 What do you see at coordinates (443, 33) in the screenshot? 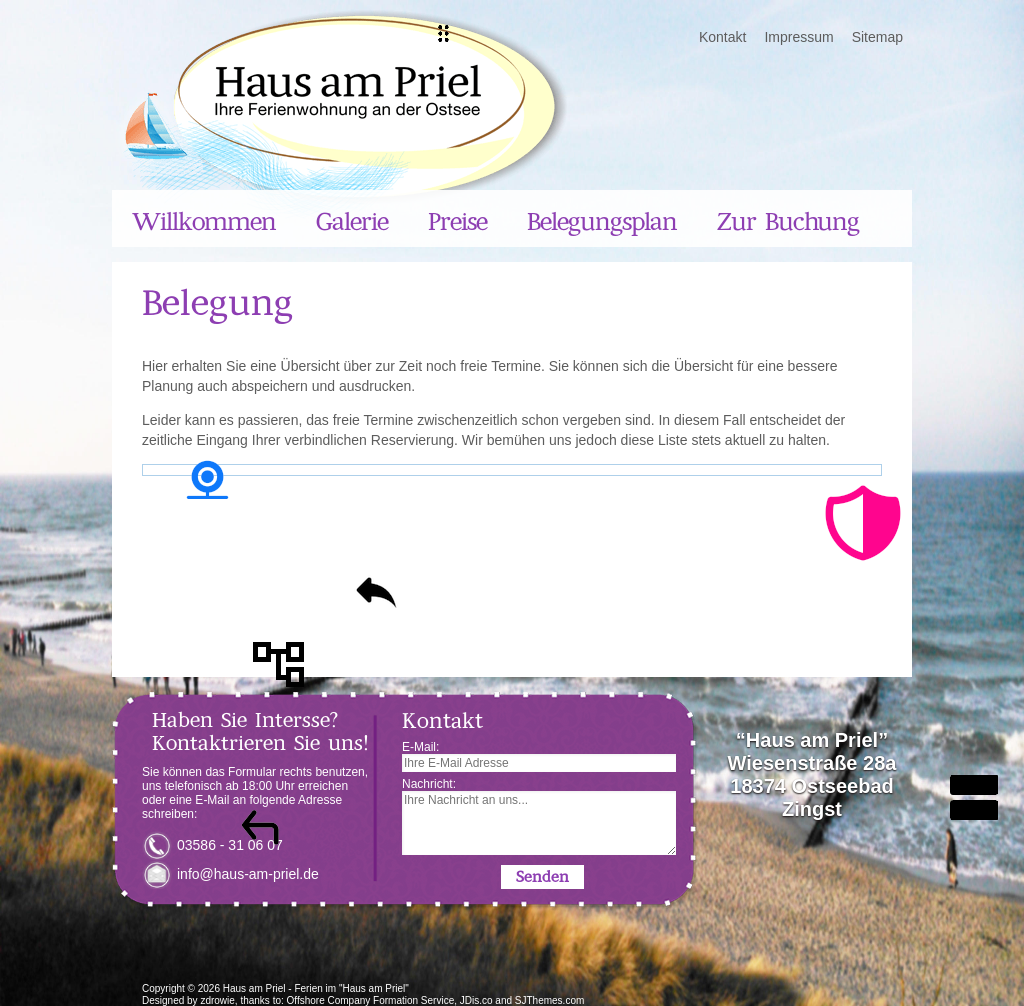
I see `drag to reorder this item` at bounding box center [443, 33].